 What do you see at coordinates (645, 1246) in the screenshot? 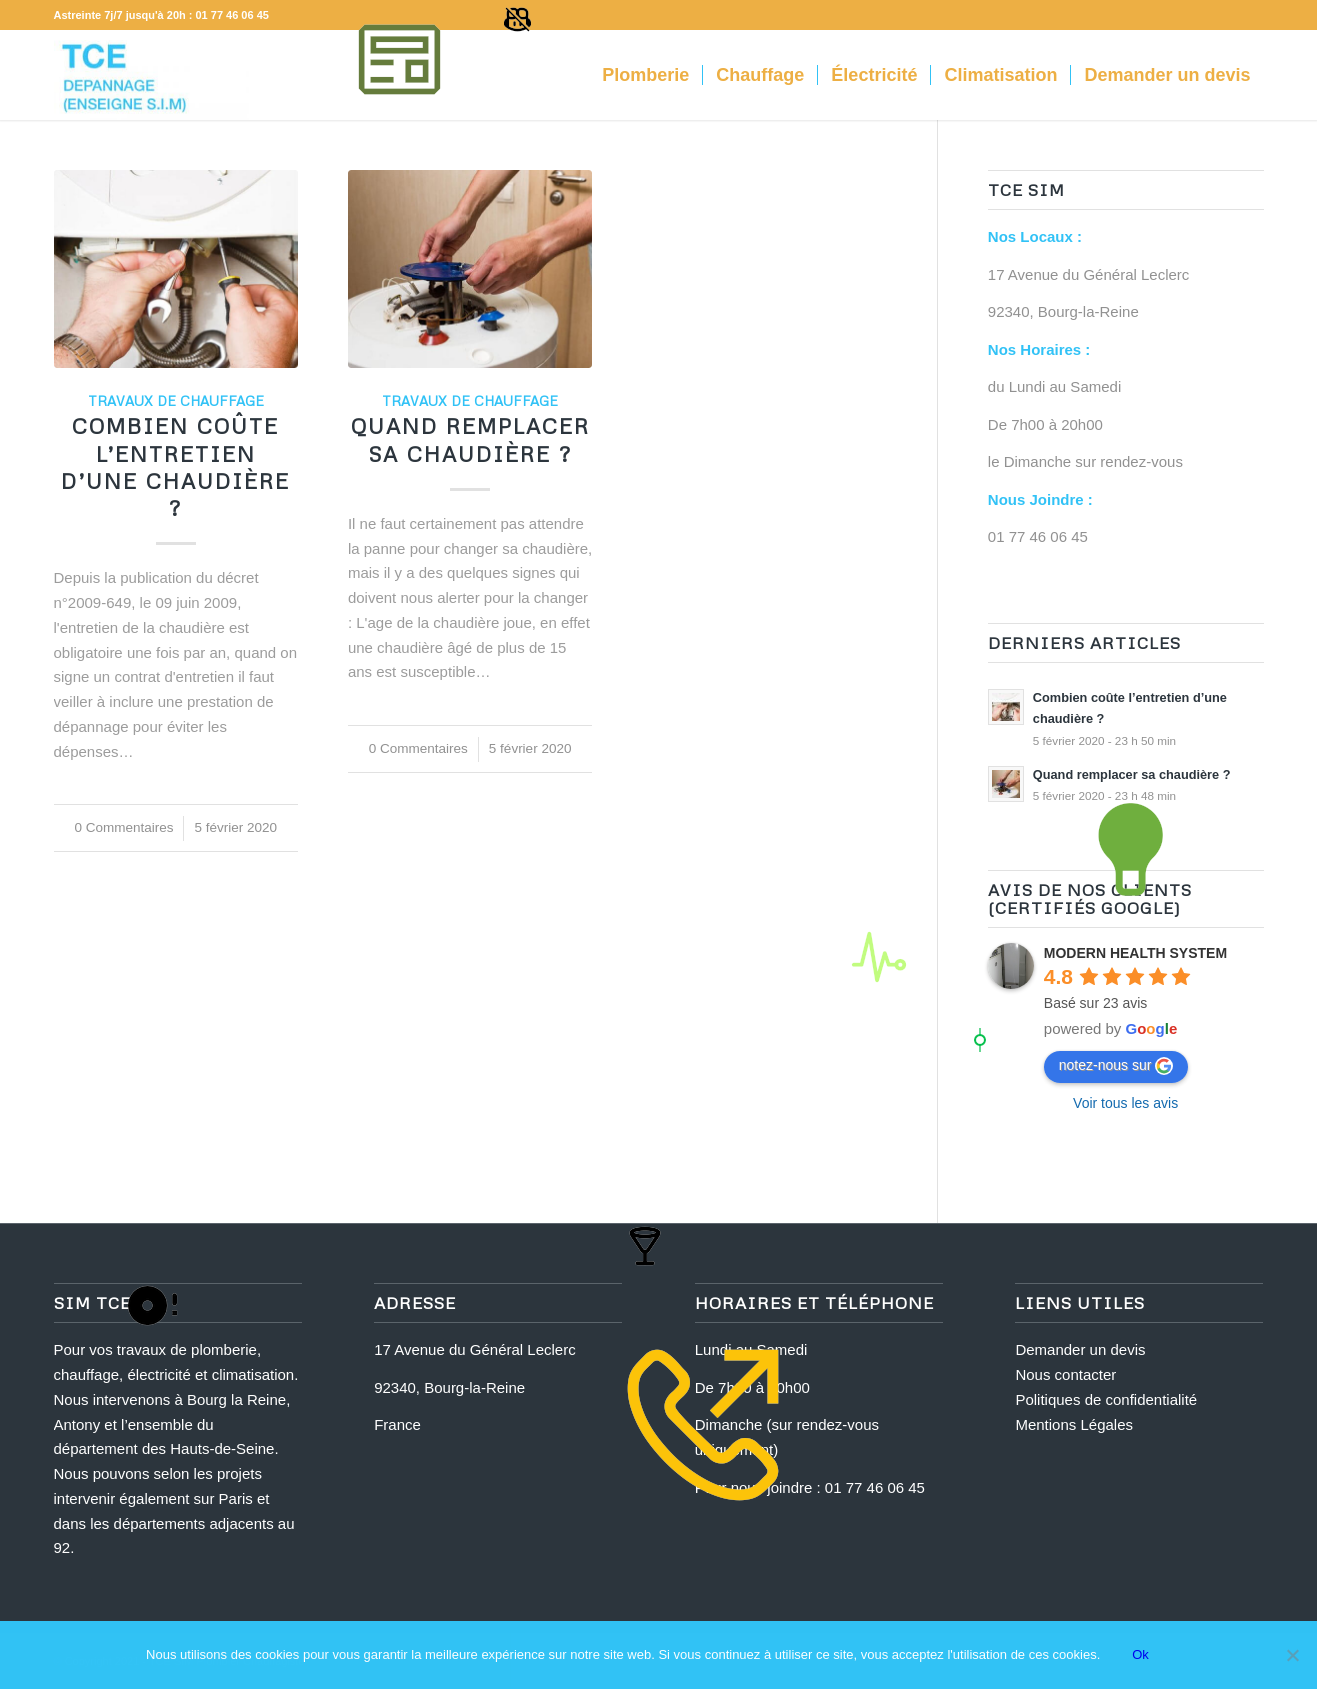
I see `view bar or cocktail menu` at bounding box center [645, 1246].